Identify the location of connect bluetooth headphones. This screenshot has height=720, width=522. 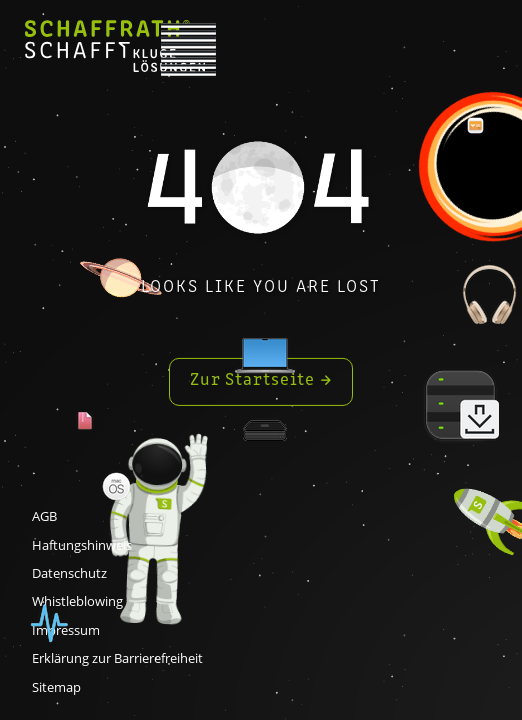
(489, 294).